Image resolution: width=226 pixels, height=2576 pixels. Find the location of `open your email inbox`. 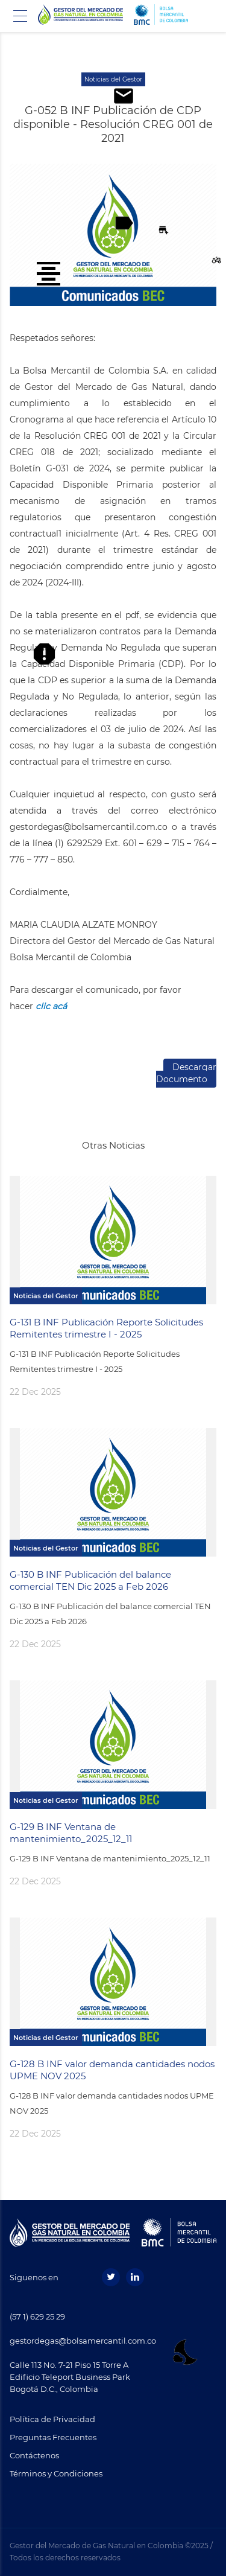

open your email inbox is located at coordinates (124, 96).